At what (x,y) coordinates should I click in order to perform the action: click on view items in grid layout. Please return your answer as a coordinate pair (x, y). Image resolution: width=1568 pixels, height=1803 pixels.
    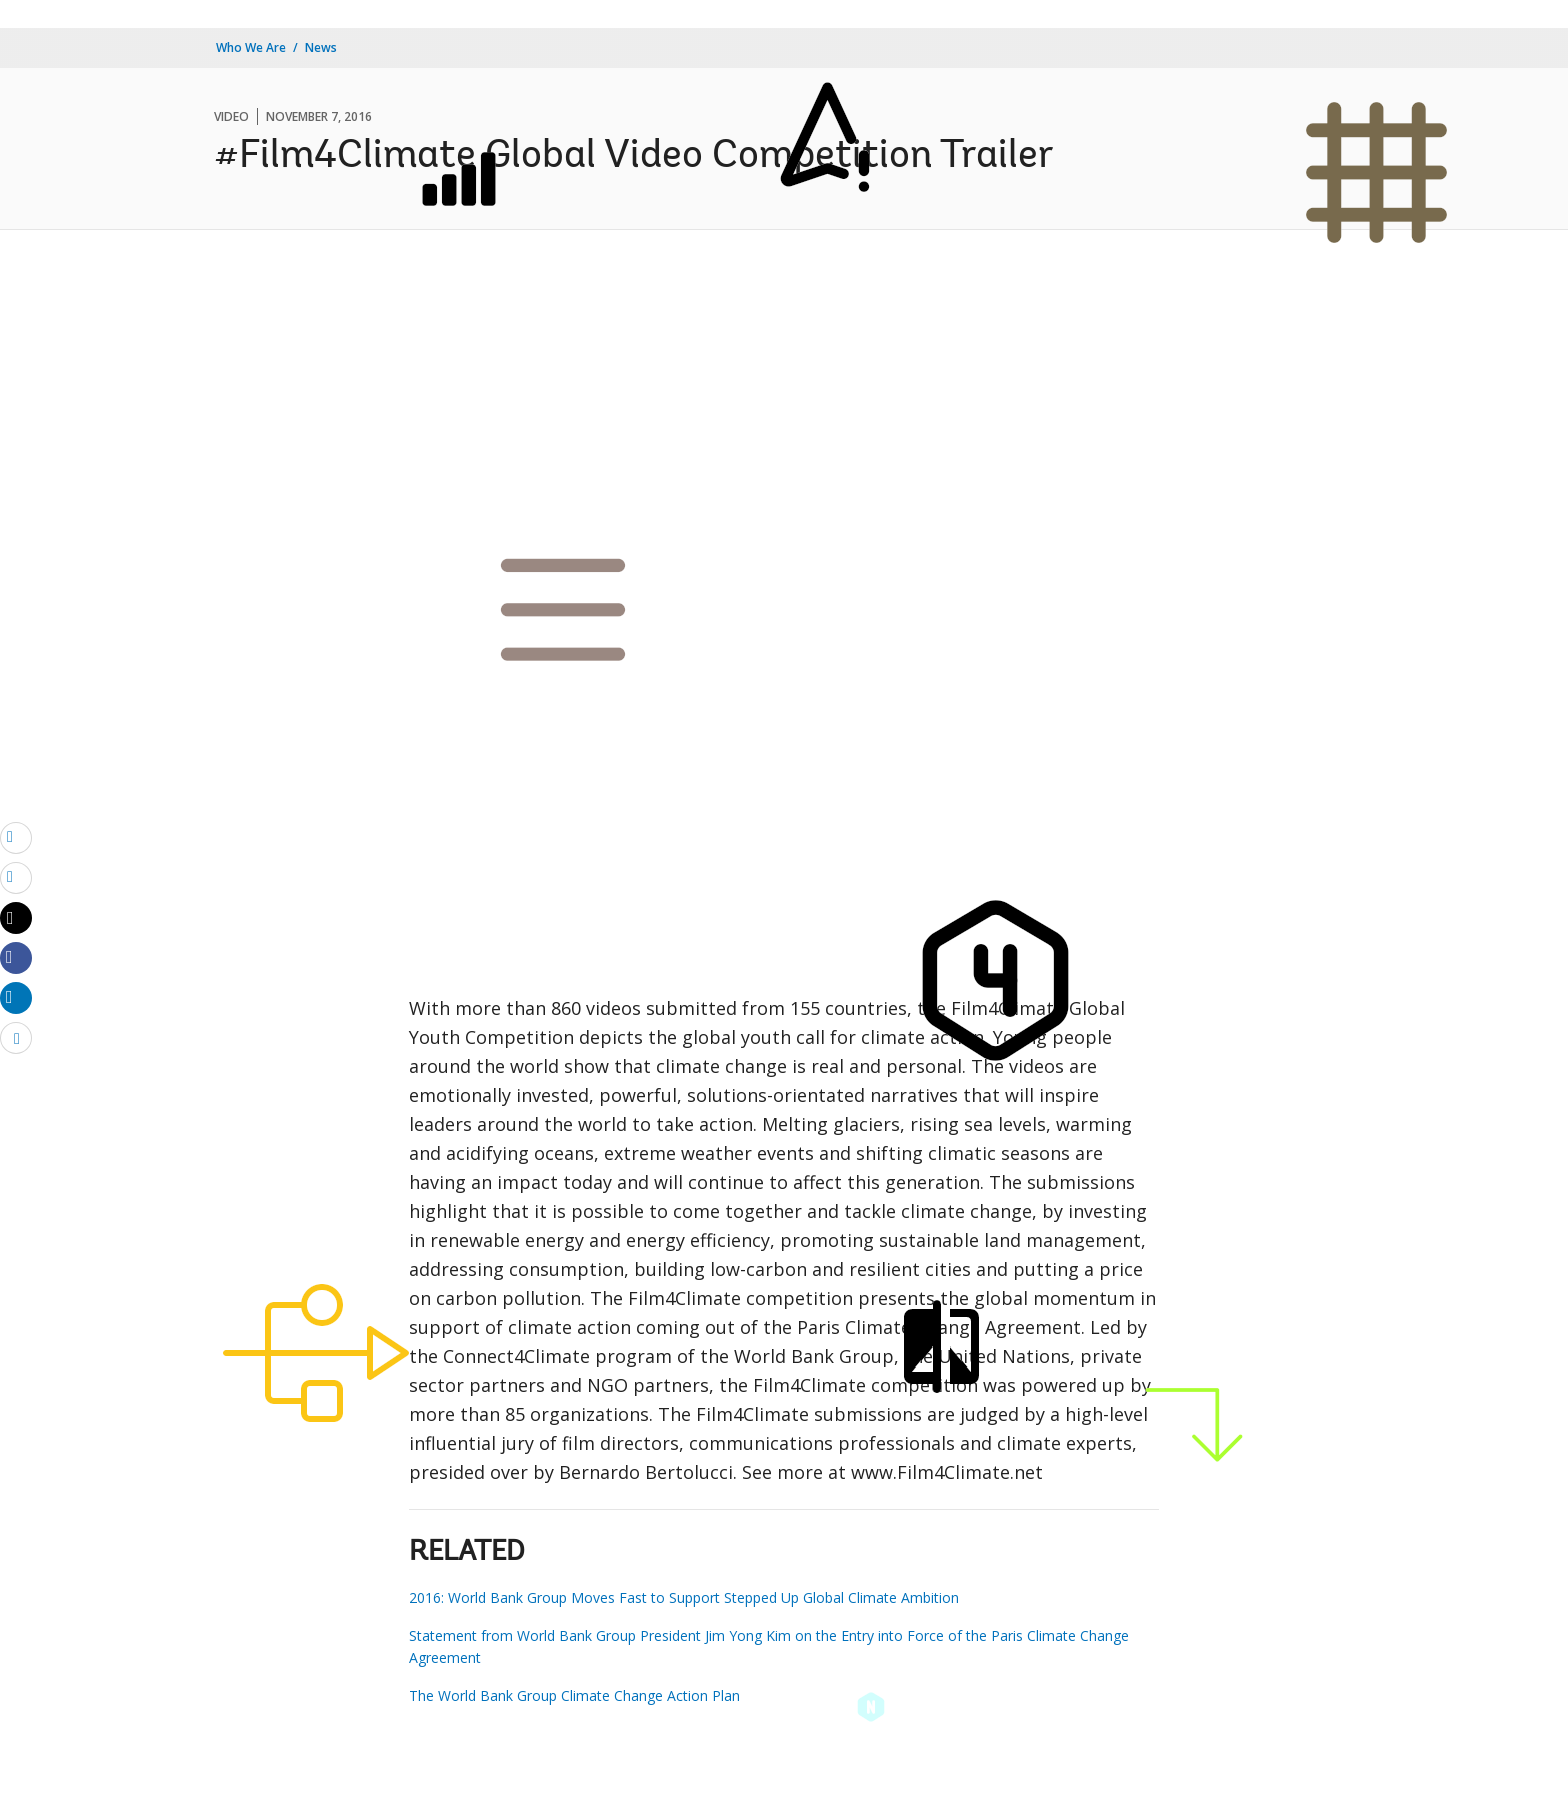
    Looking at the image, I should click on (1376, 172).